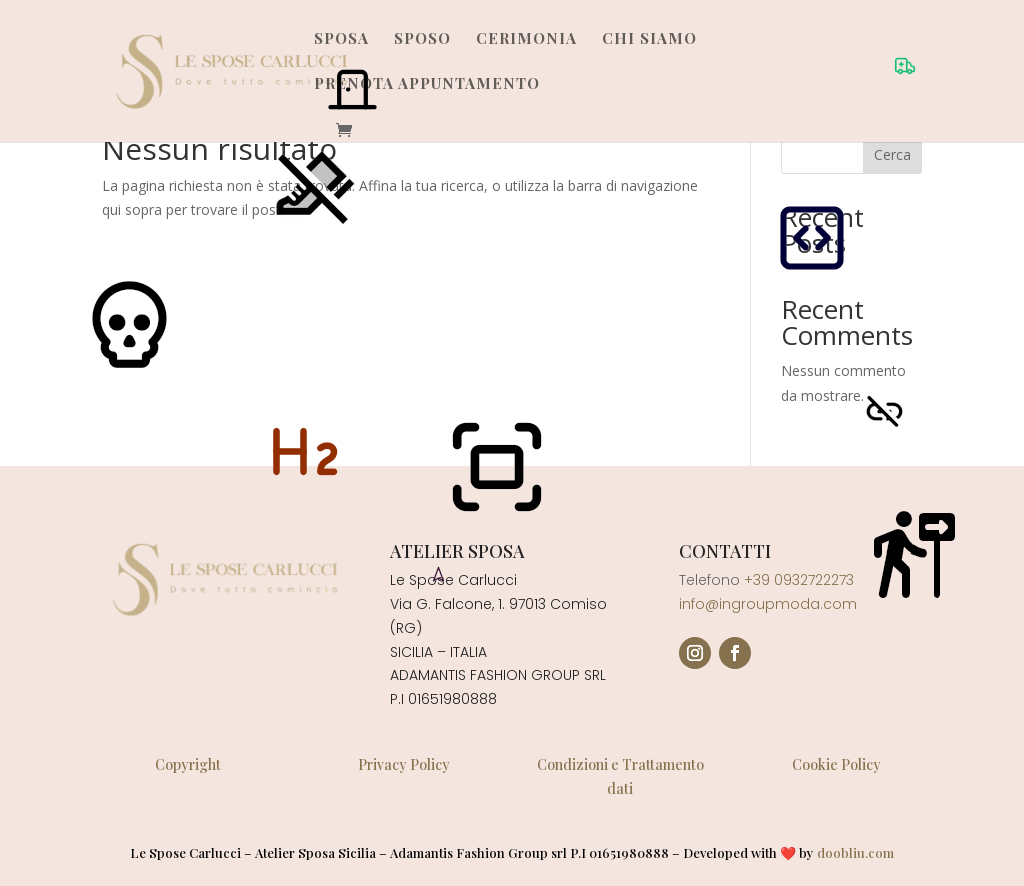 The height and width of the screenshot is (886, 1024). Describe the element at coordinates (352, 89) in the screenshot. I see `log out or exit the application` at that location.